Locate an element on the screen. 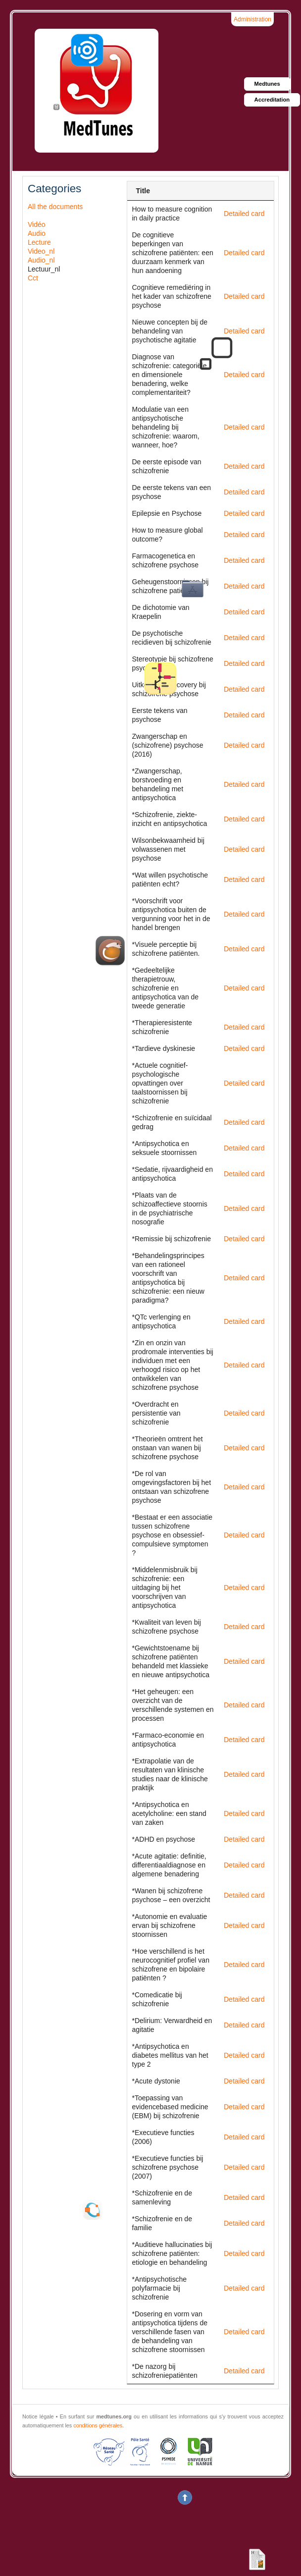 This screenshot has width=301, height=2576. access connected or mounted external drives is located at coordinates (216, 353).